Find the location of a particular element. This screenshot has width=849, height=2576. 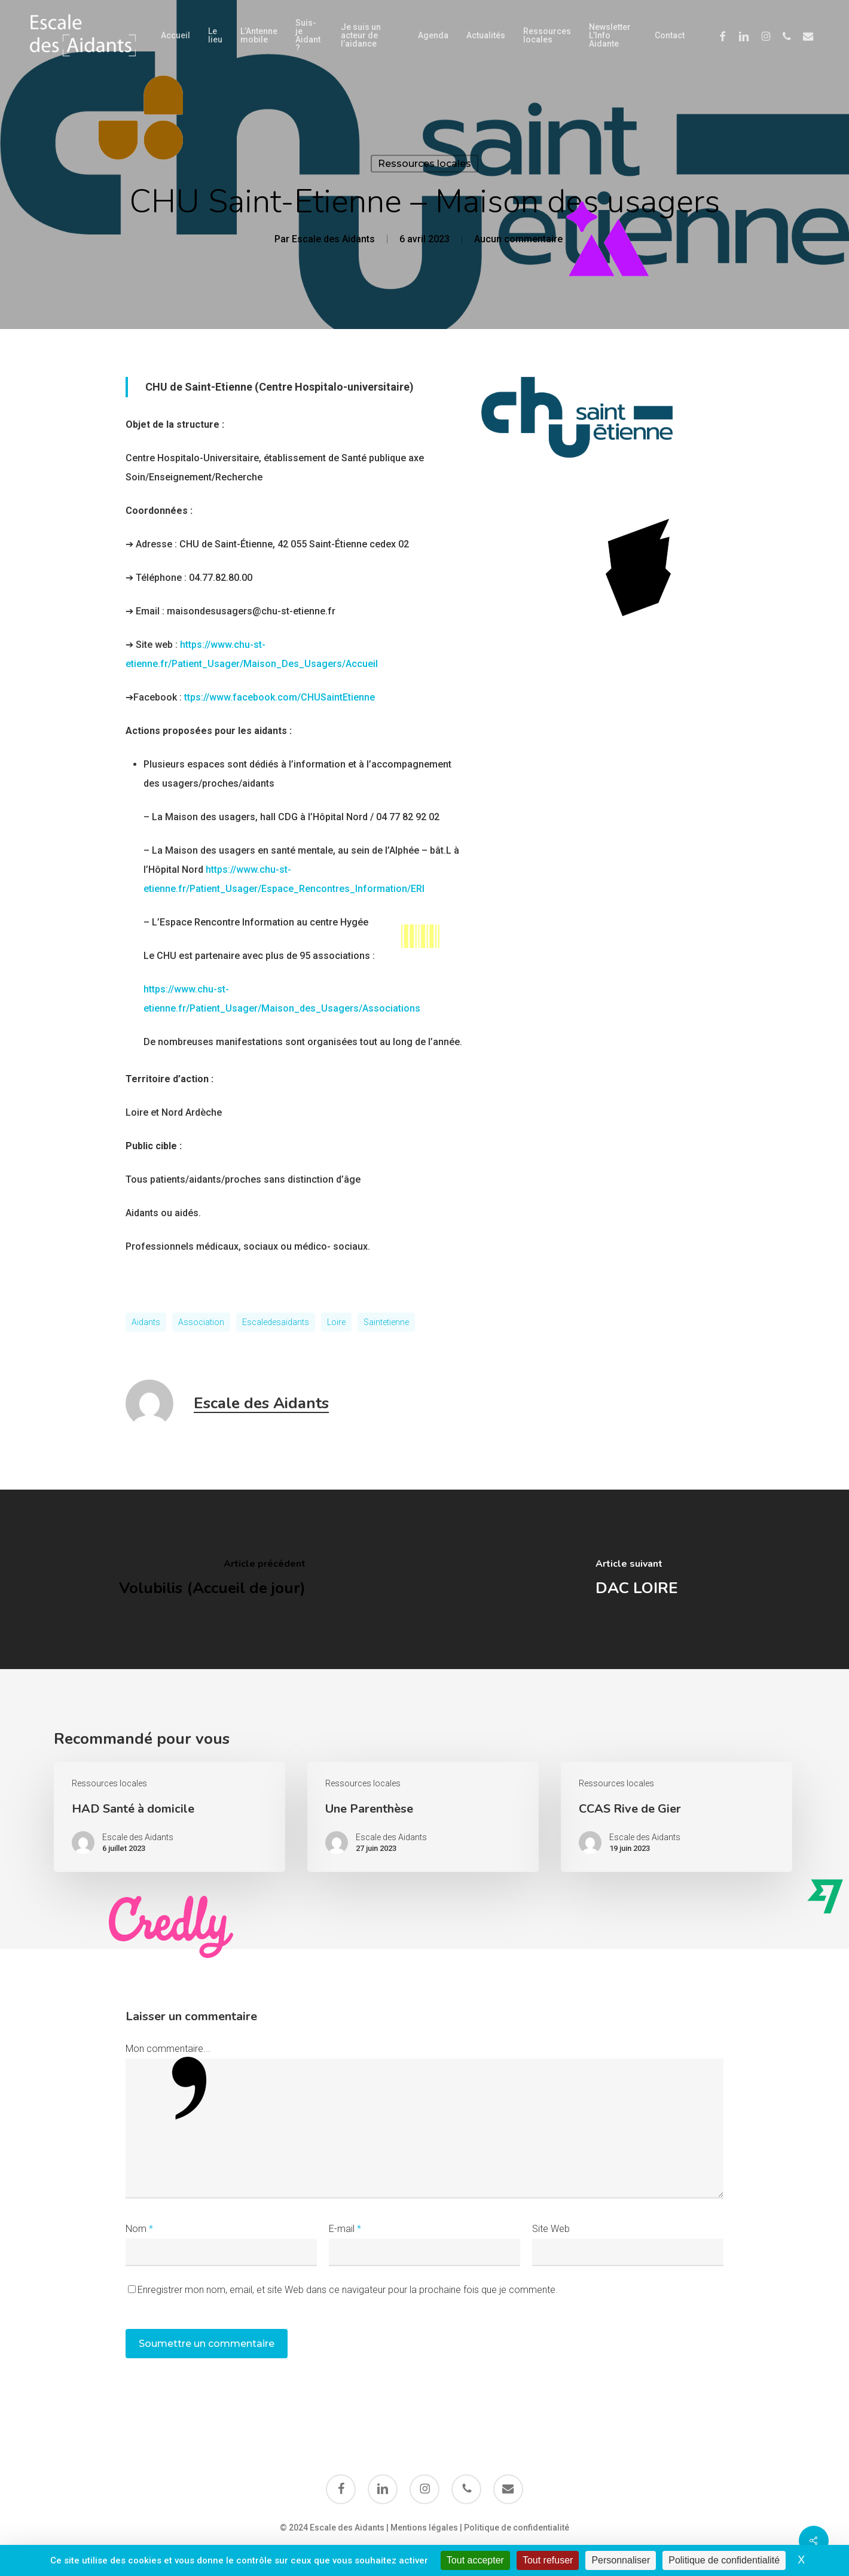

link to Wikidata knowledge base is located at coordinates (420, 936).